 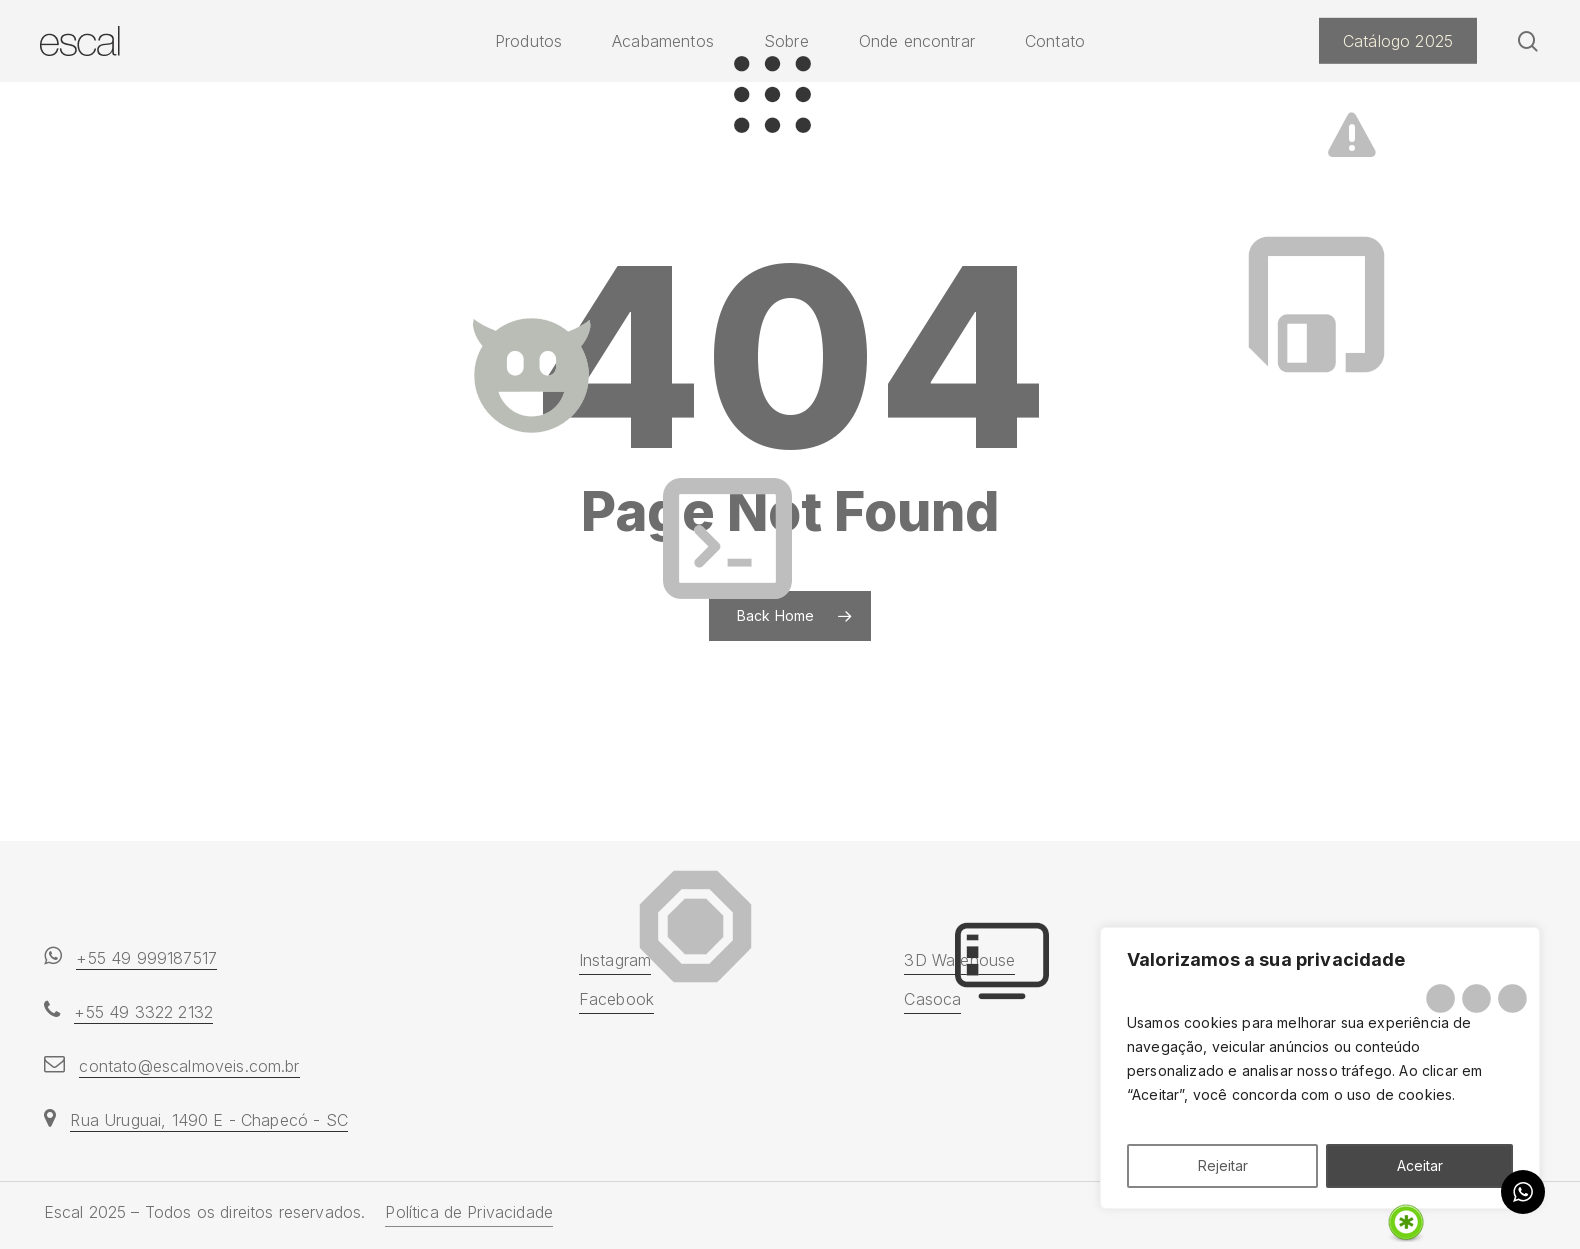 I want to click on content is loading, so click(x=1476, y=998).